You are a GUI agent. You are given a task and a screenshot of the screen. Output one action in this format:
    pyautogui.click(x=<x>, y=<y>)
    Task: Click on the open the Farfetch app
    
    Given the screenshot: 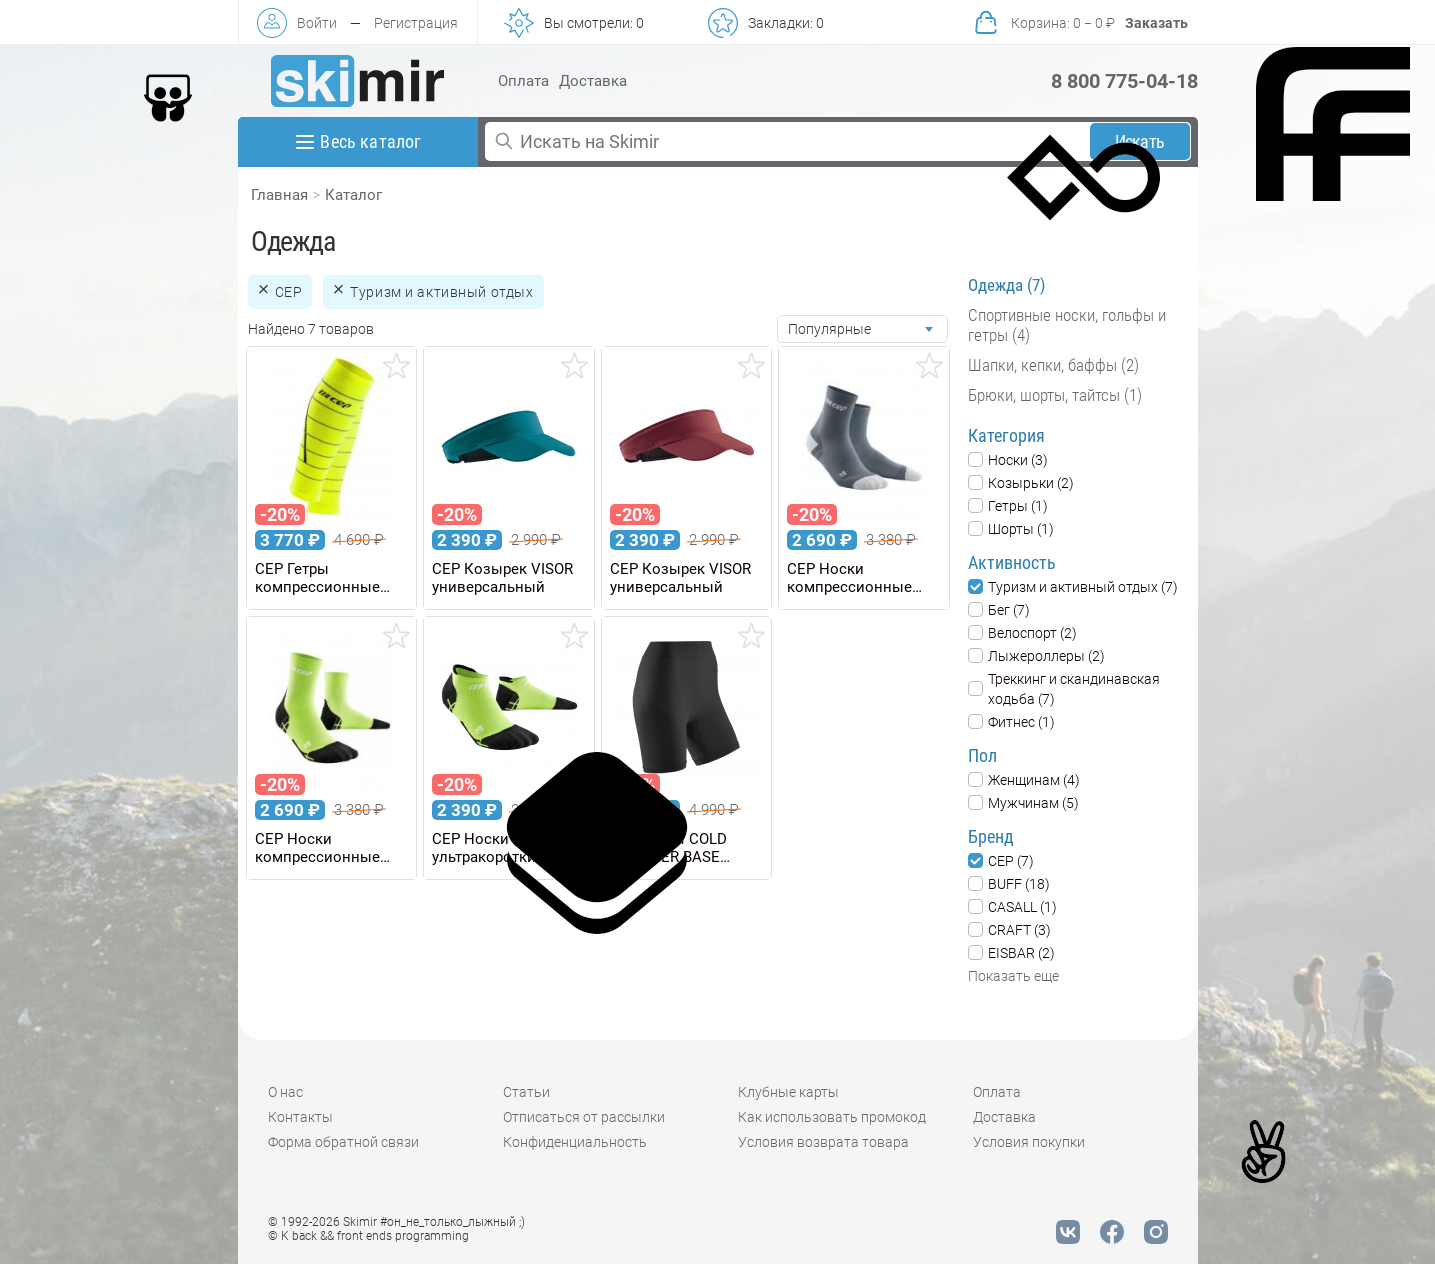 What is the action you would take?
    pyautogui.click(x=1333, y=124)
    